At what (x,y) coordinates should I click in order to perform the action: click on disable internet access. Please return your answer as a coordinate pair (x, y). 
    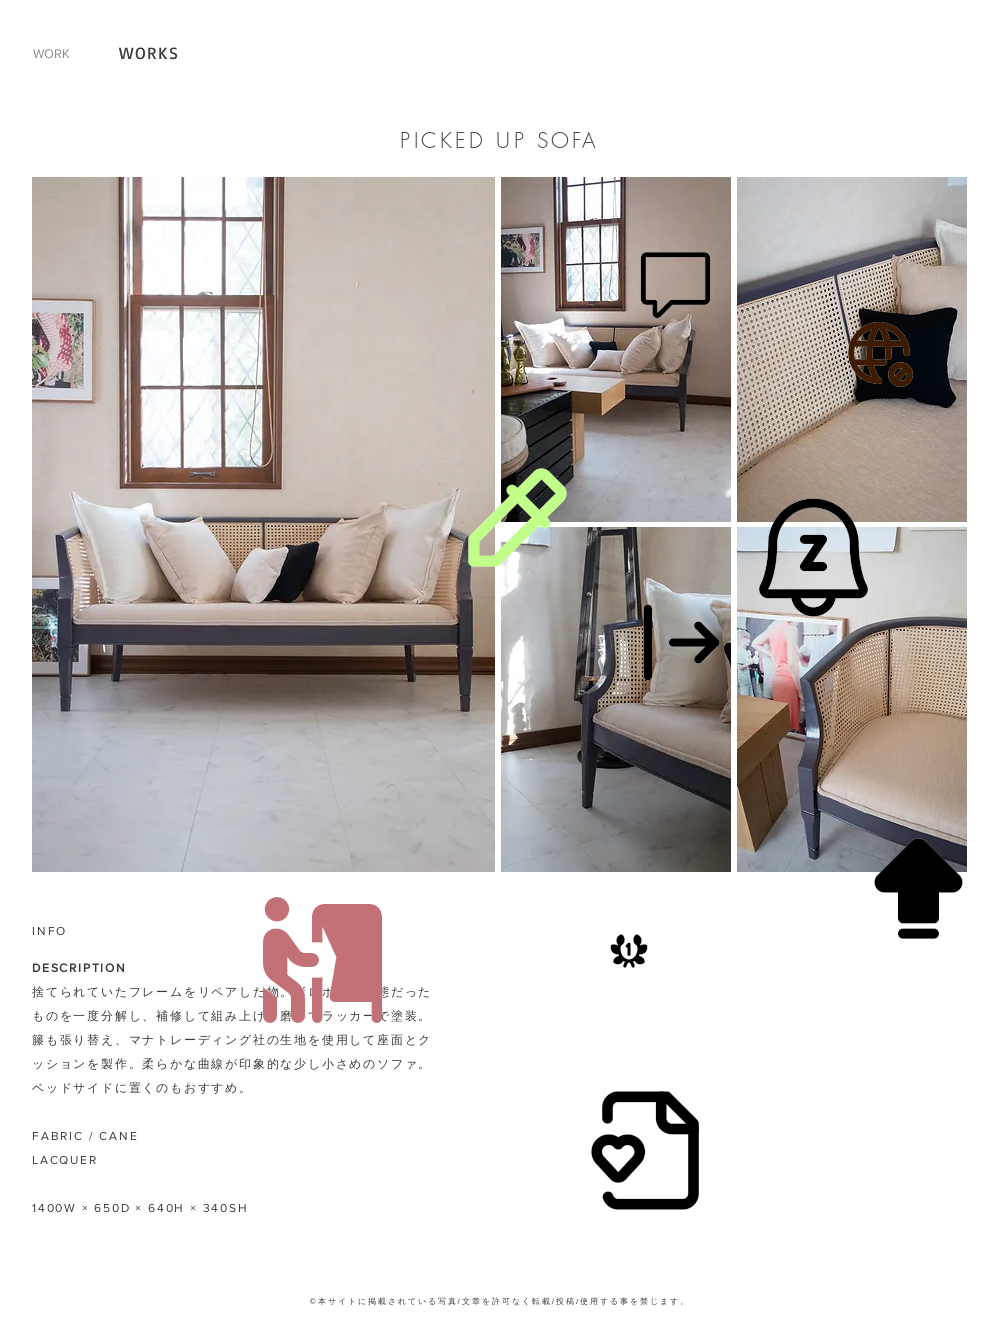
    Looking at the image, I should click on (879, 353).